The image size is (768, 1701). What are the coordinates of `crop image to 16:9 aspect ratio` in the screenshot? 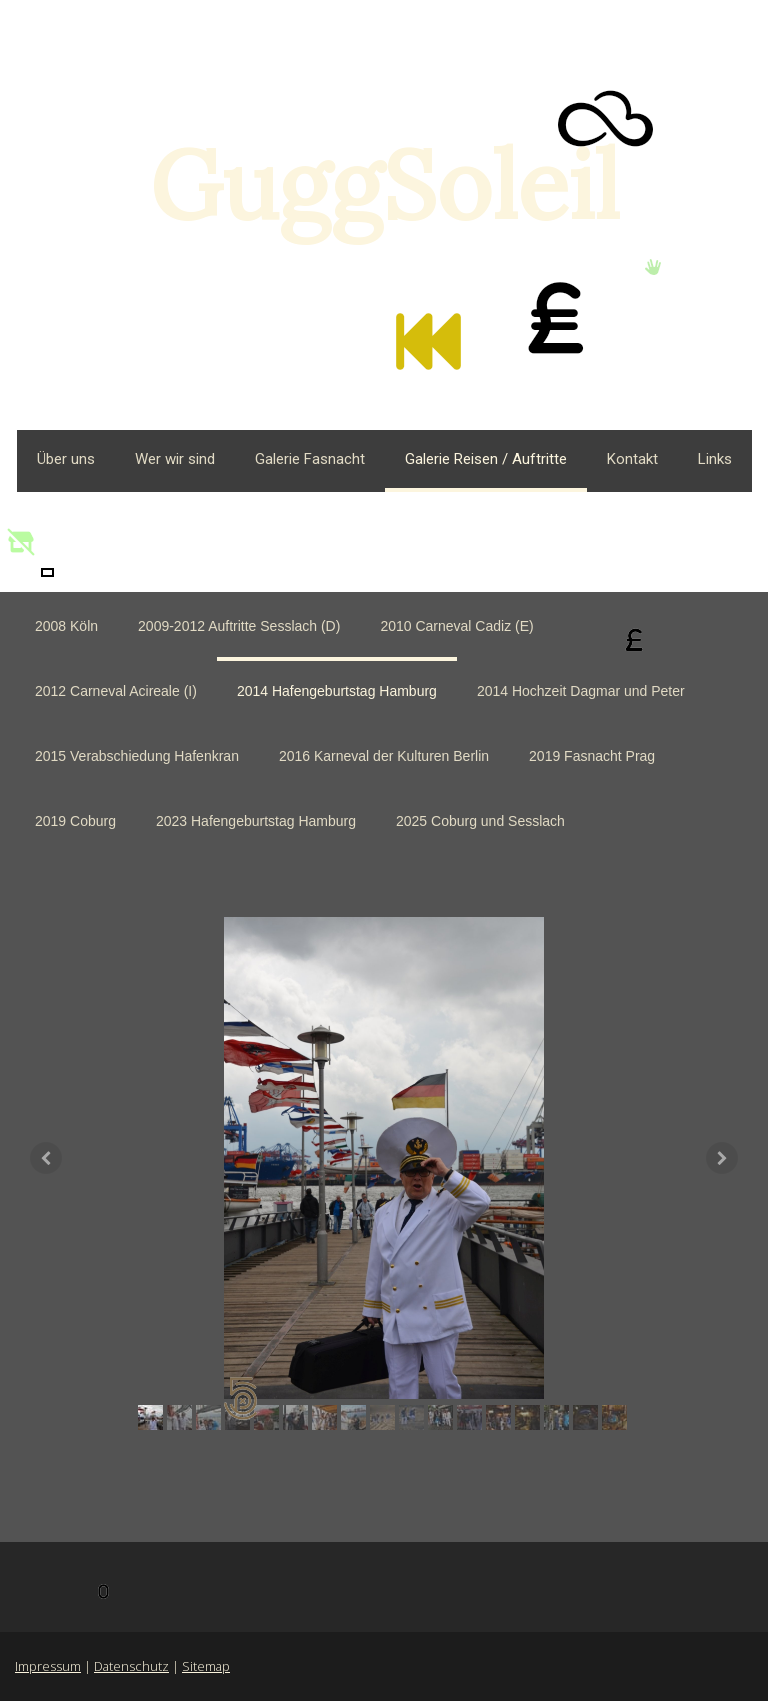 It's located at (47, 572).